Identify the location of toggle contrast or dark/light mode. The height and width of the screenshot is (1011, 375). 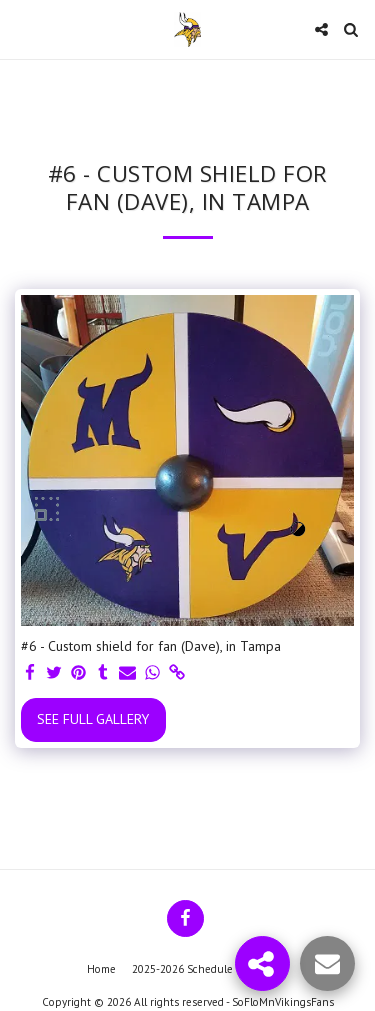
(298, 529).